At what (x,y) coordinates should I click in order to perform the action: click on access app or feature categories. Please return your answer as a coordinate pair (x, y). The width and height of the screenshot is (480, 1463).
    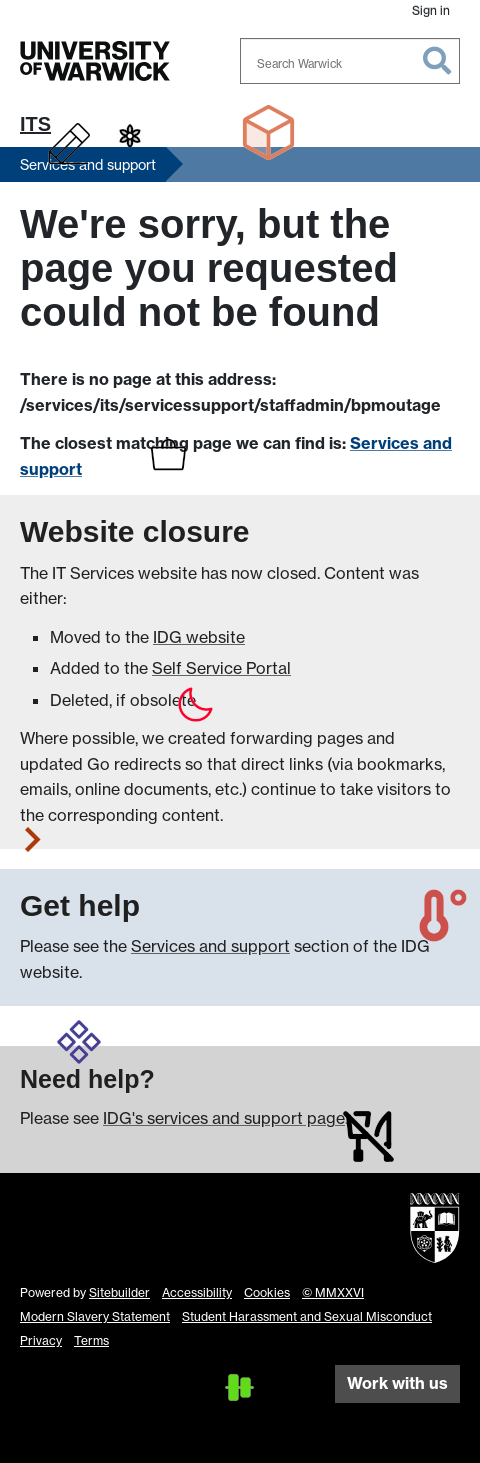
    Looking at the image, I should click on (79, 1042).